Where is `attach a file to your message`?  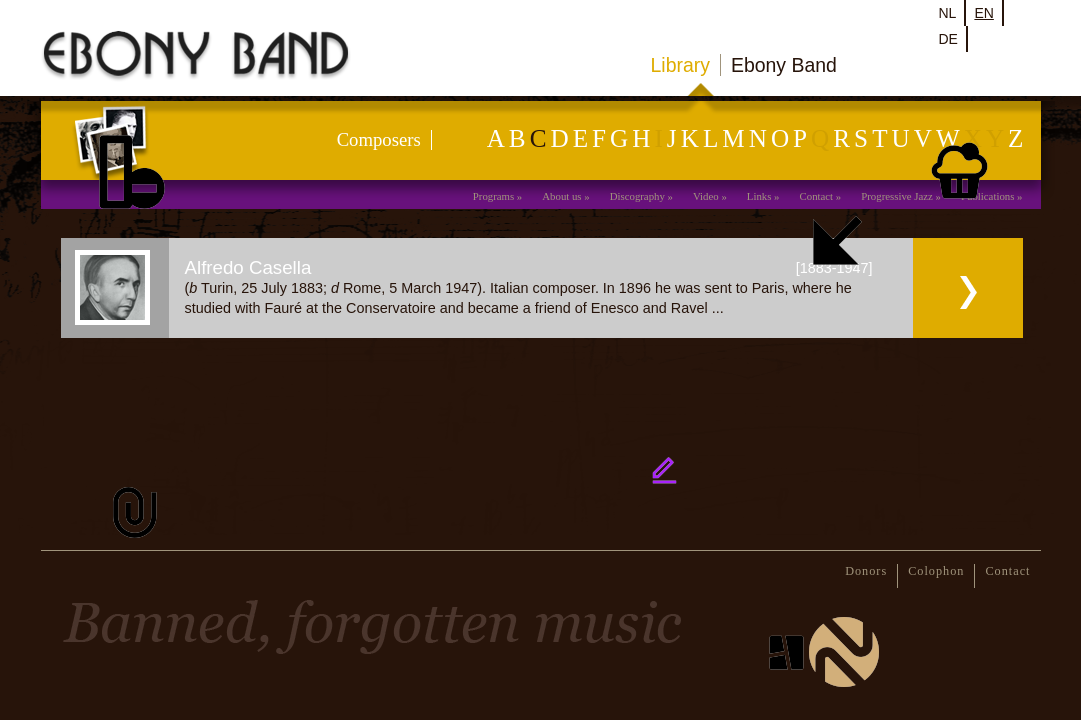
attach a file to your message is located at coordinates (133, 512).